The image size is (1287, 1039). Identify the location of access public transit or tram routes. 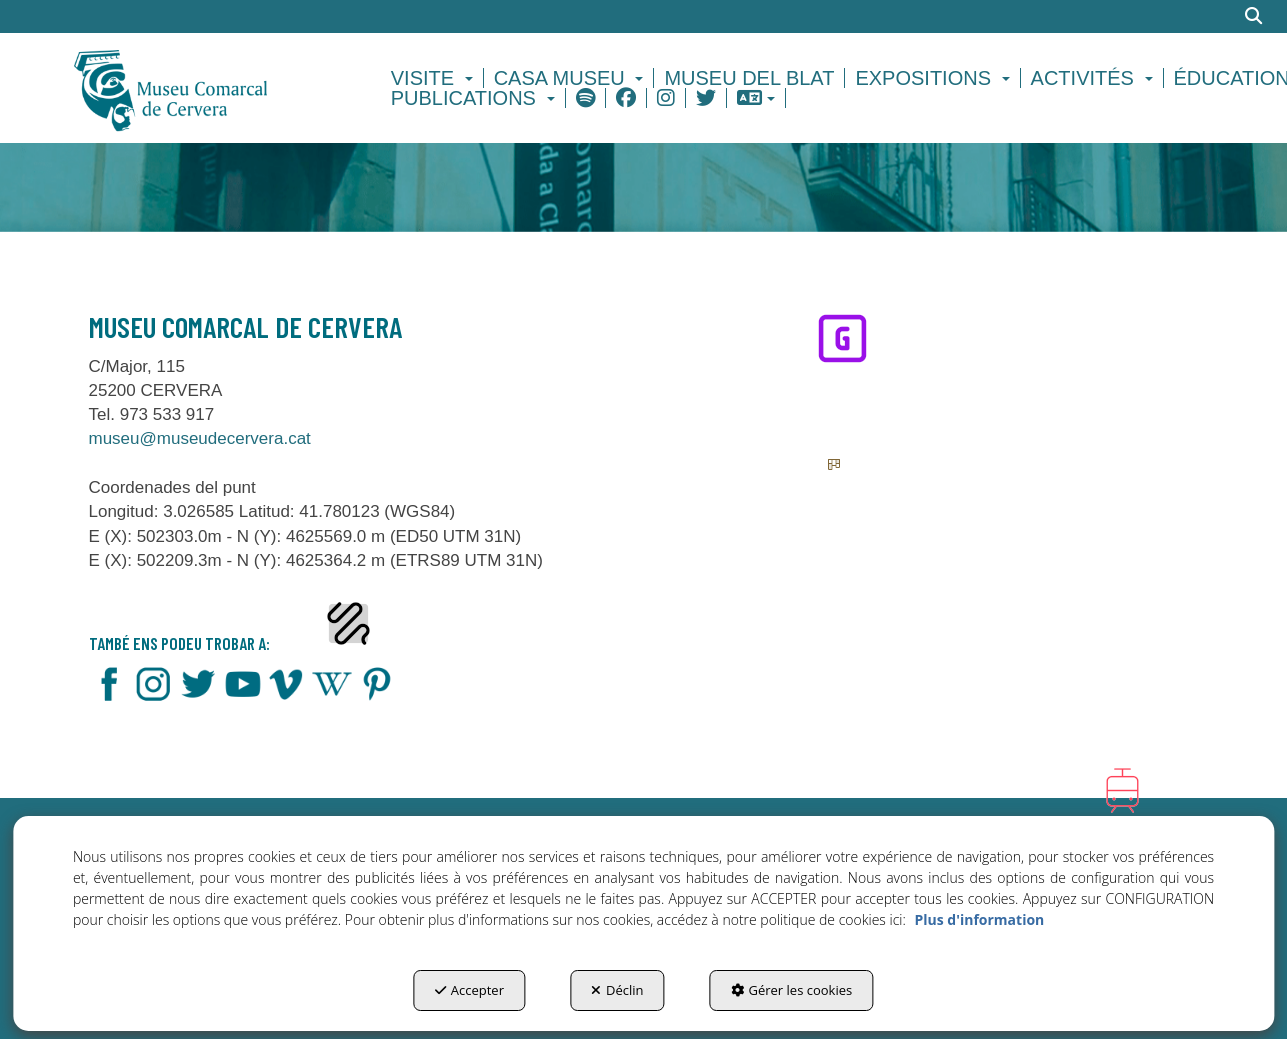
(1122, 790).